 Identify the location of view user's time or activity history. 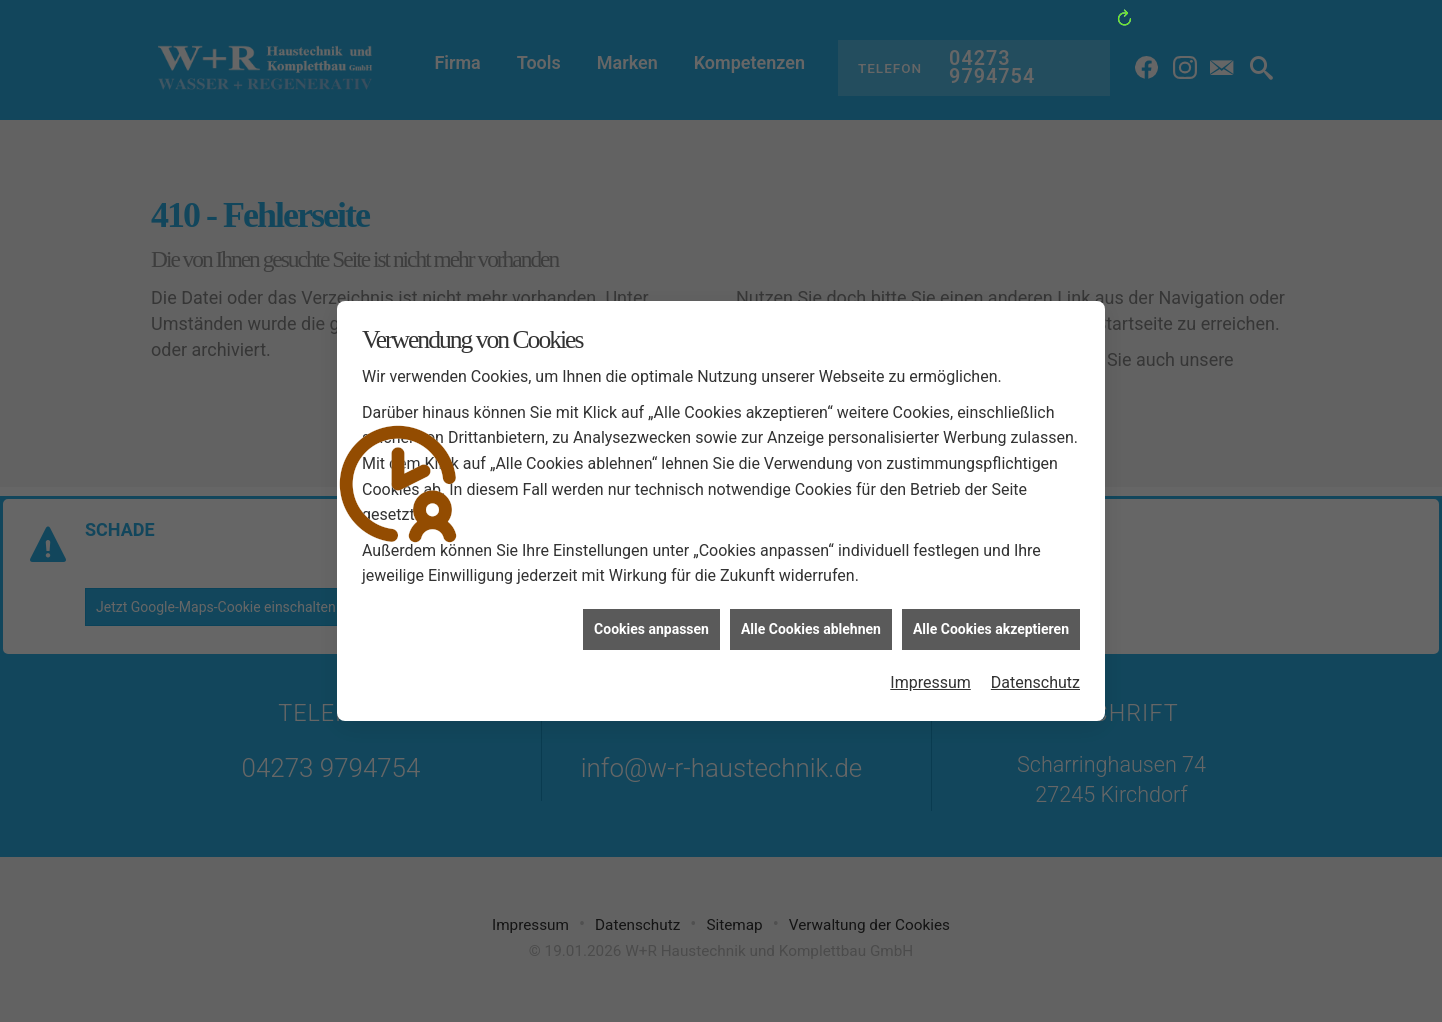
(398, 484).